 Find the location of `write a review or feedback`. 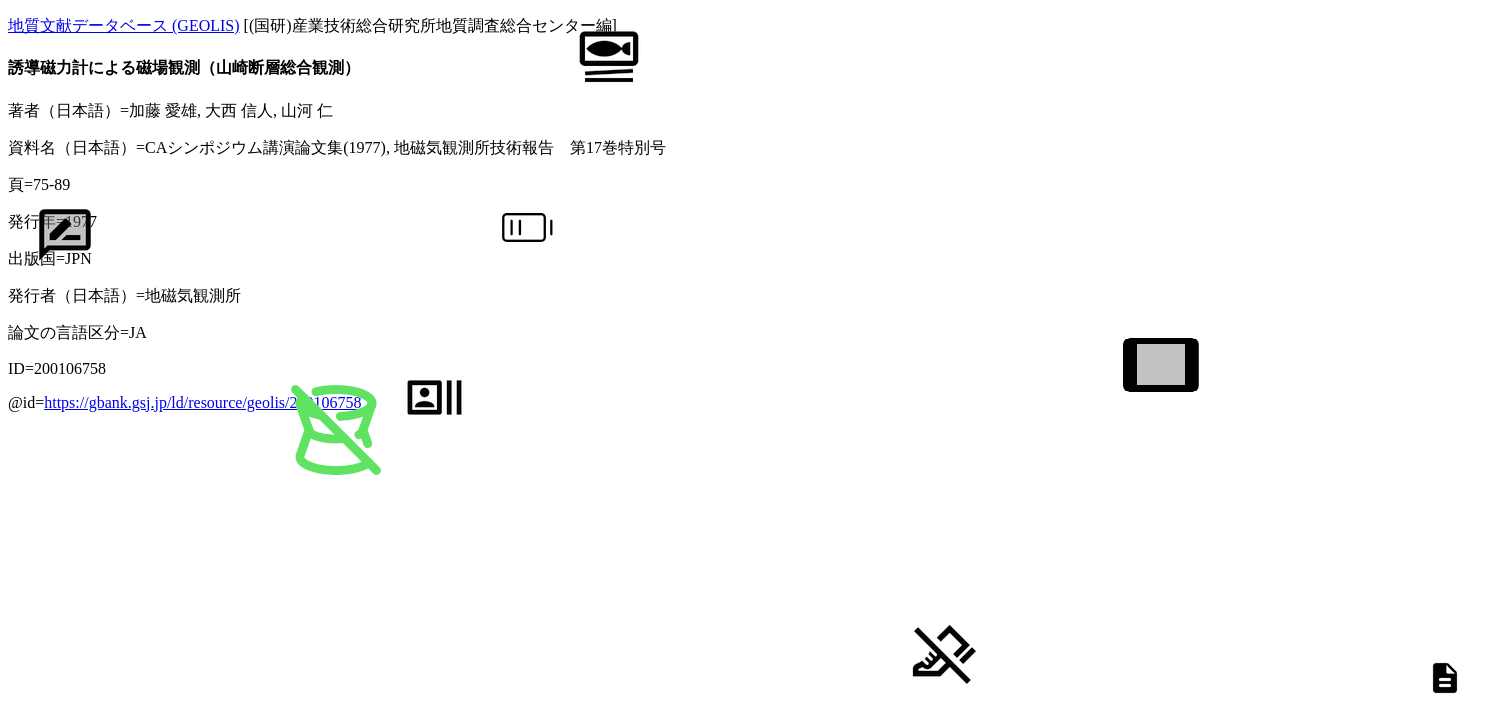

write a review or feedback is located at coordinates (65, 235).